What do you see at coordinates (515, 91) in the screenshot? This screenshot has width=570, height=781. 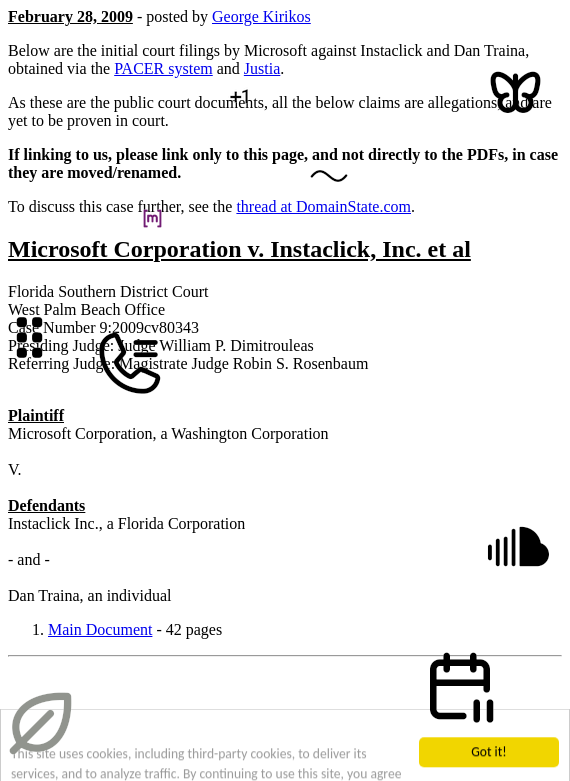 I see `indicates a transformation or metamorphosis feature` at bounding box center [515, 91].